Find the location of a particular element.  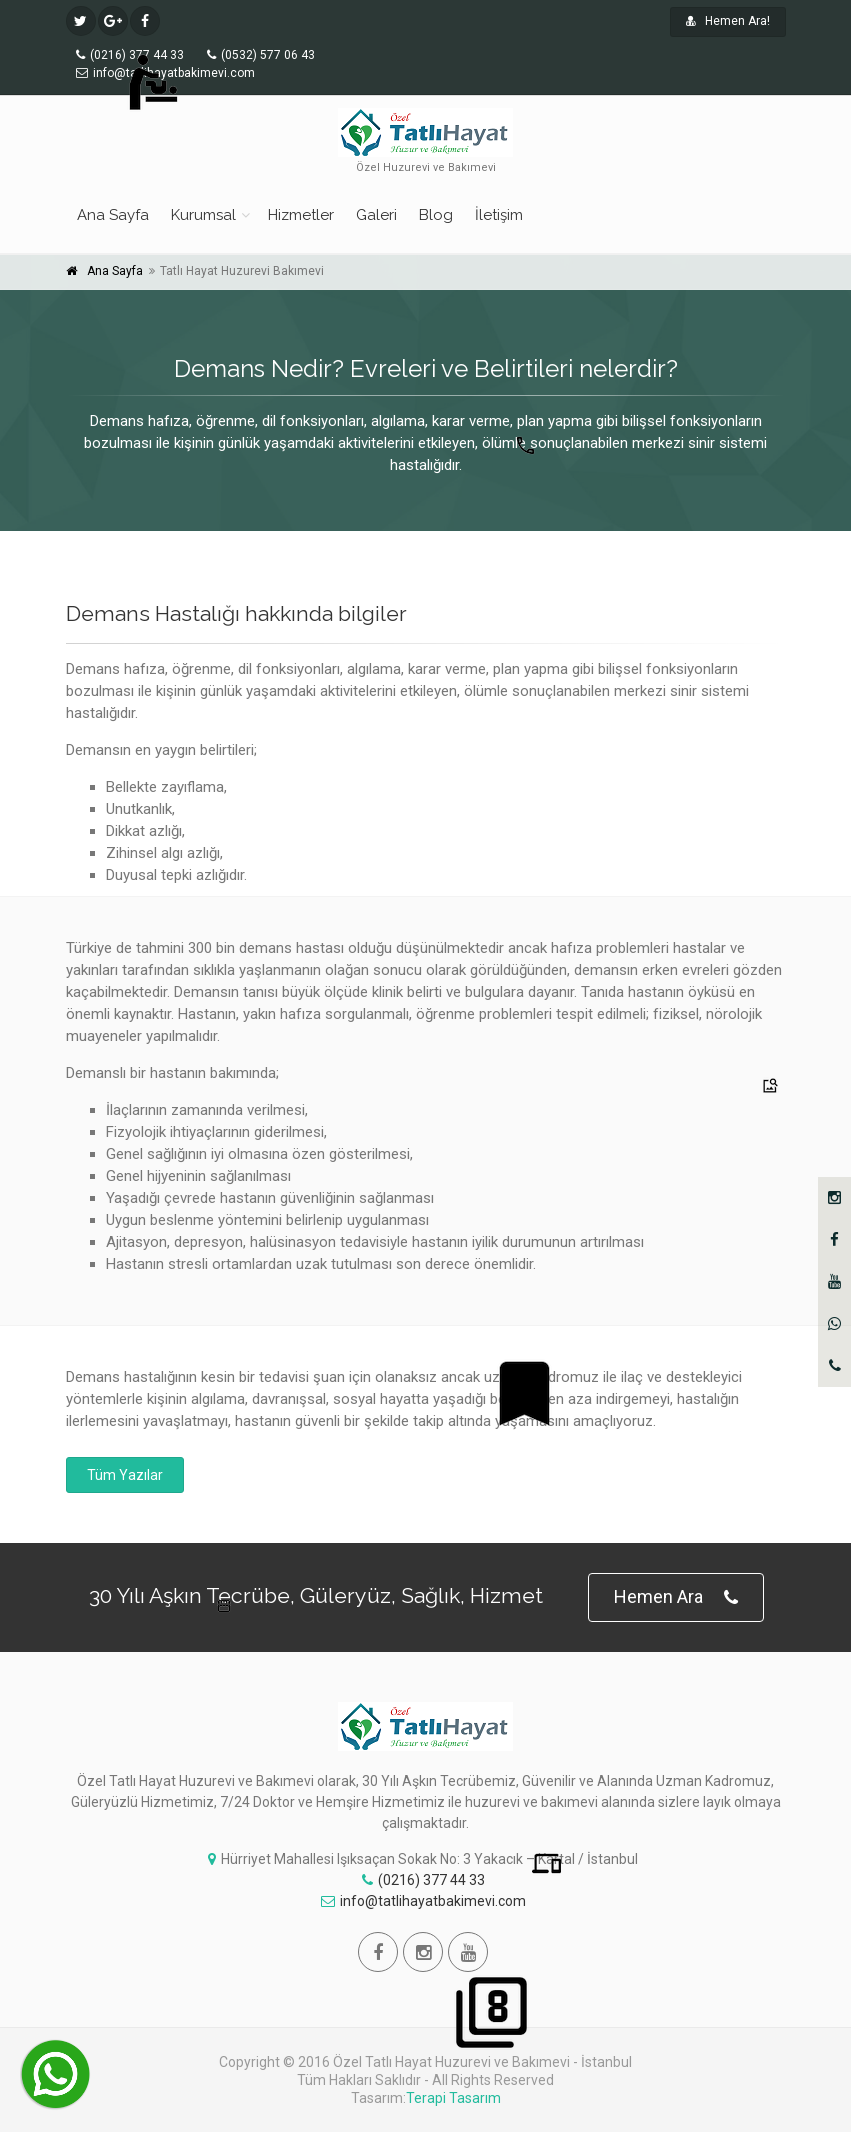

connect your phone to another device is located at coordinates (546, 1863).